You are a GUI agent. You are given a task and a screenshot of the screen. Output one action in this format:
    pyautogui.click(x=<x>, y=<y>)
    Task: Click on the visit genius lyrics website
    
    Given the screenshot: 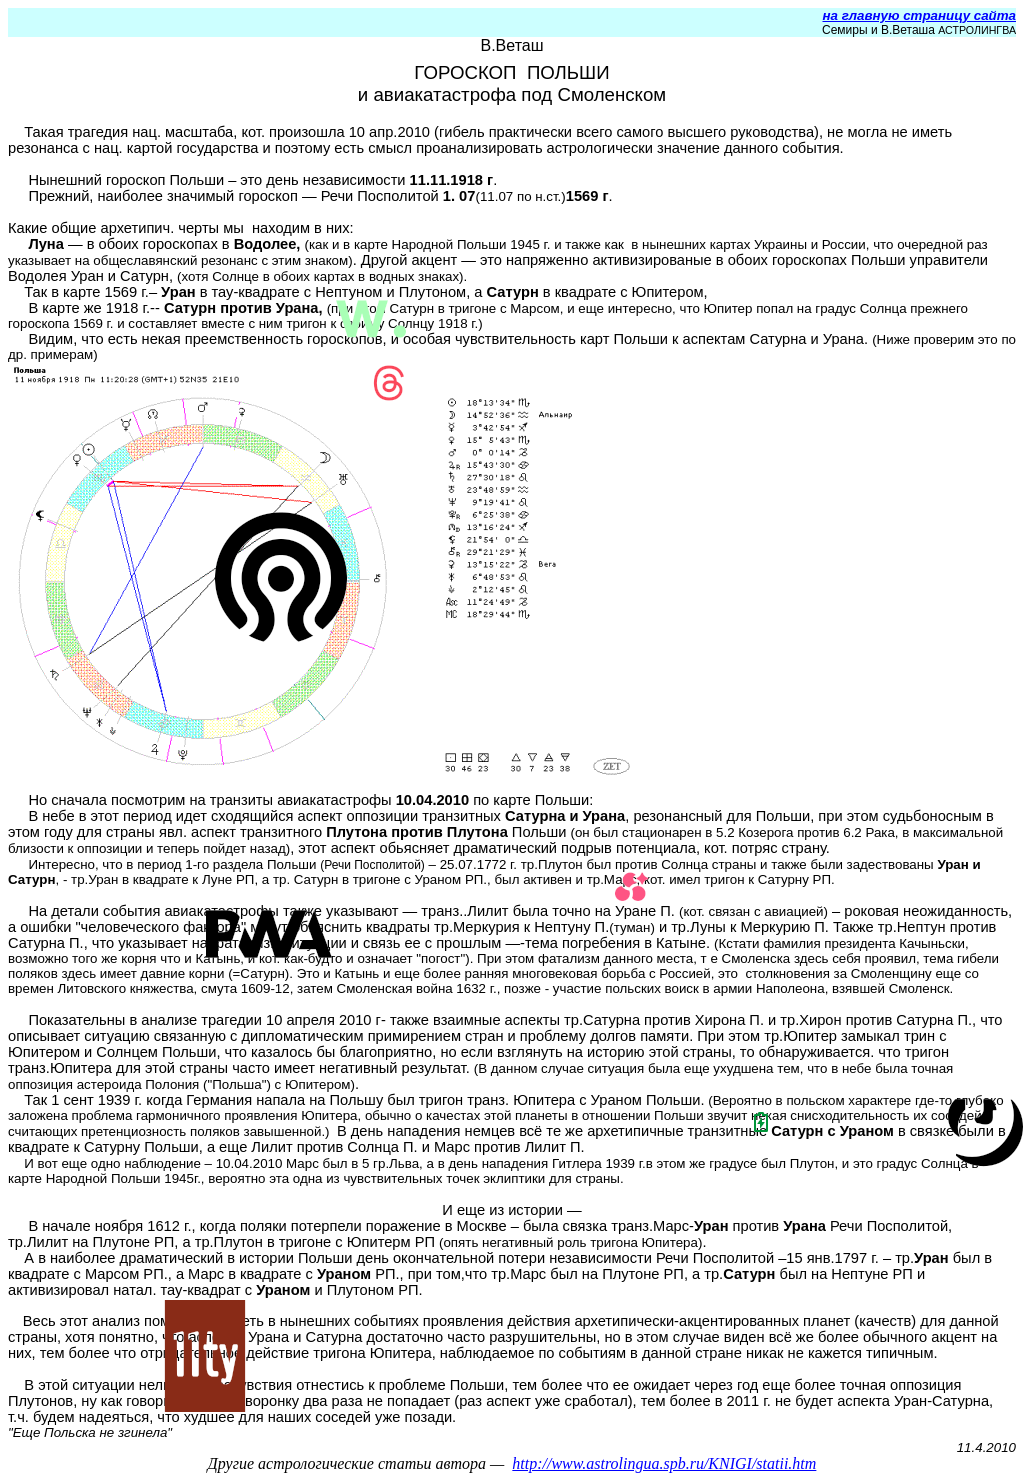 What is the action you would take?
    pyautogui.click(x=985, y=1132)
    